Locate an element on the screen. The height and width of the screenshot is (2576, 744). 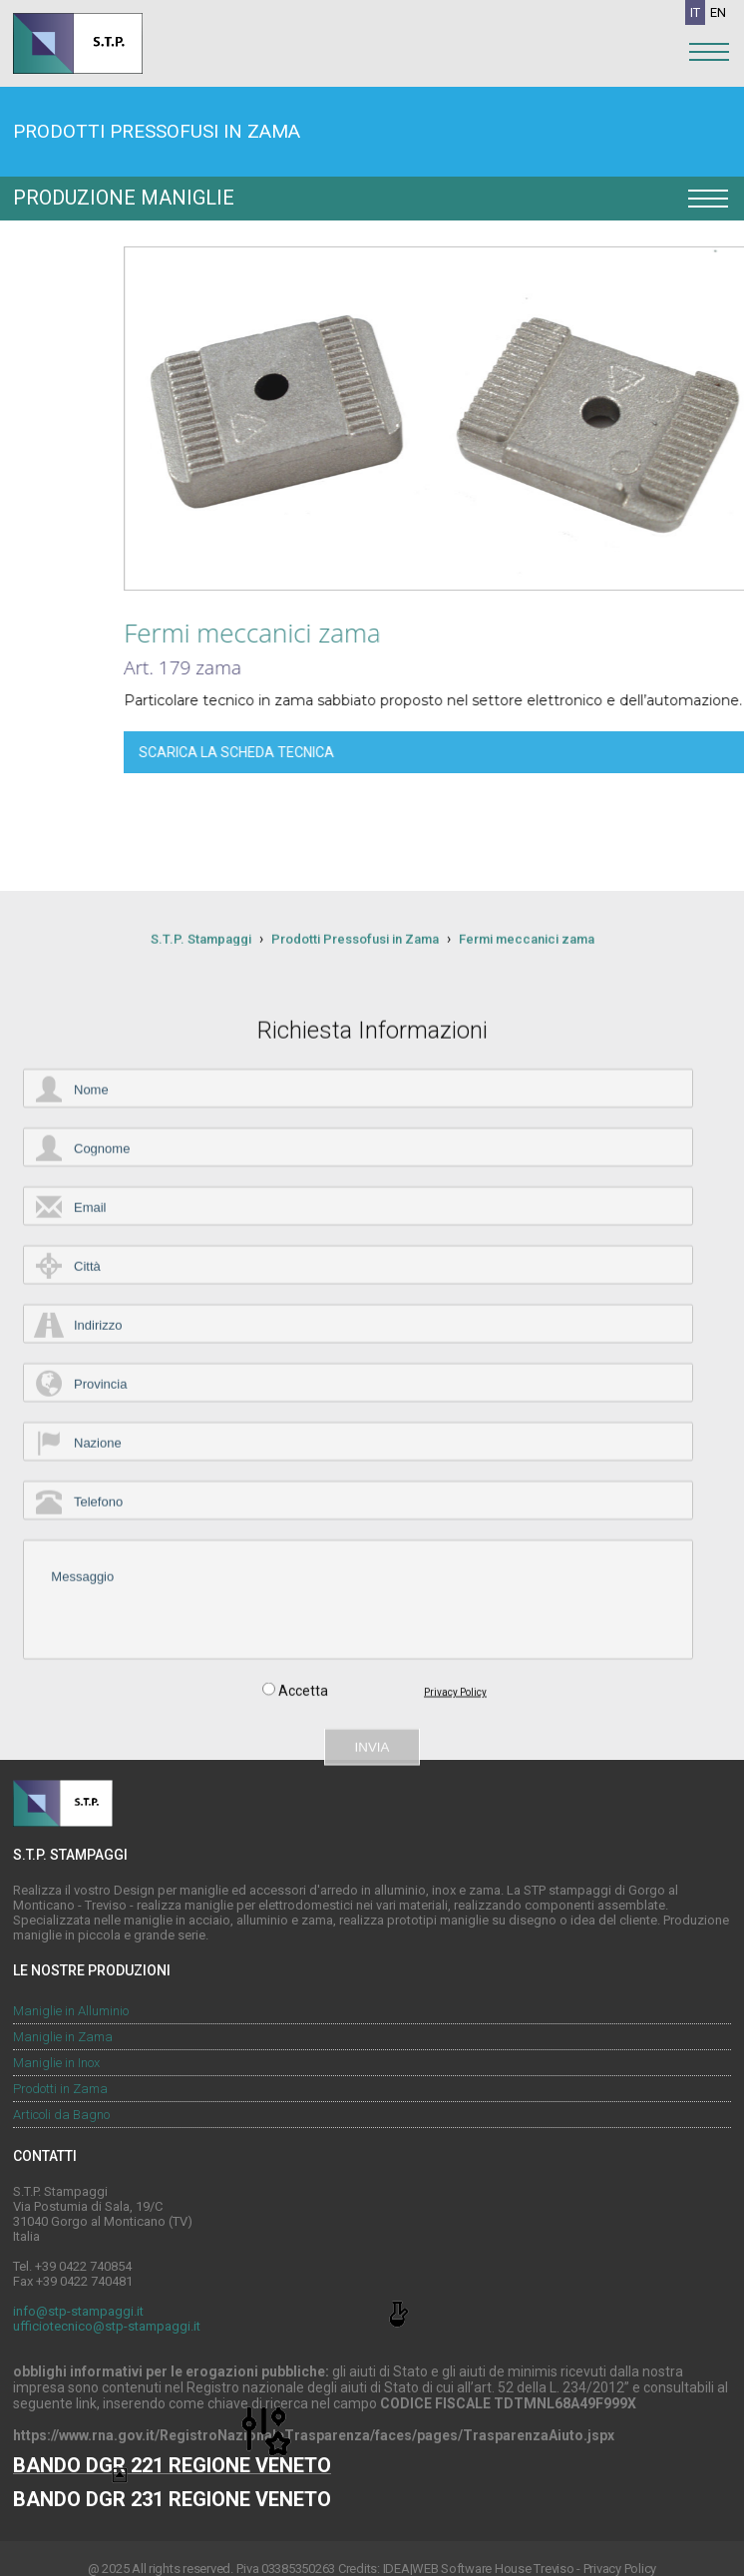
adjust settings for starred items is located at coordinates (263, 2428).